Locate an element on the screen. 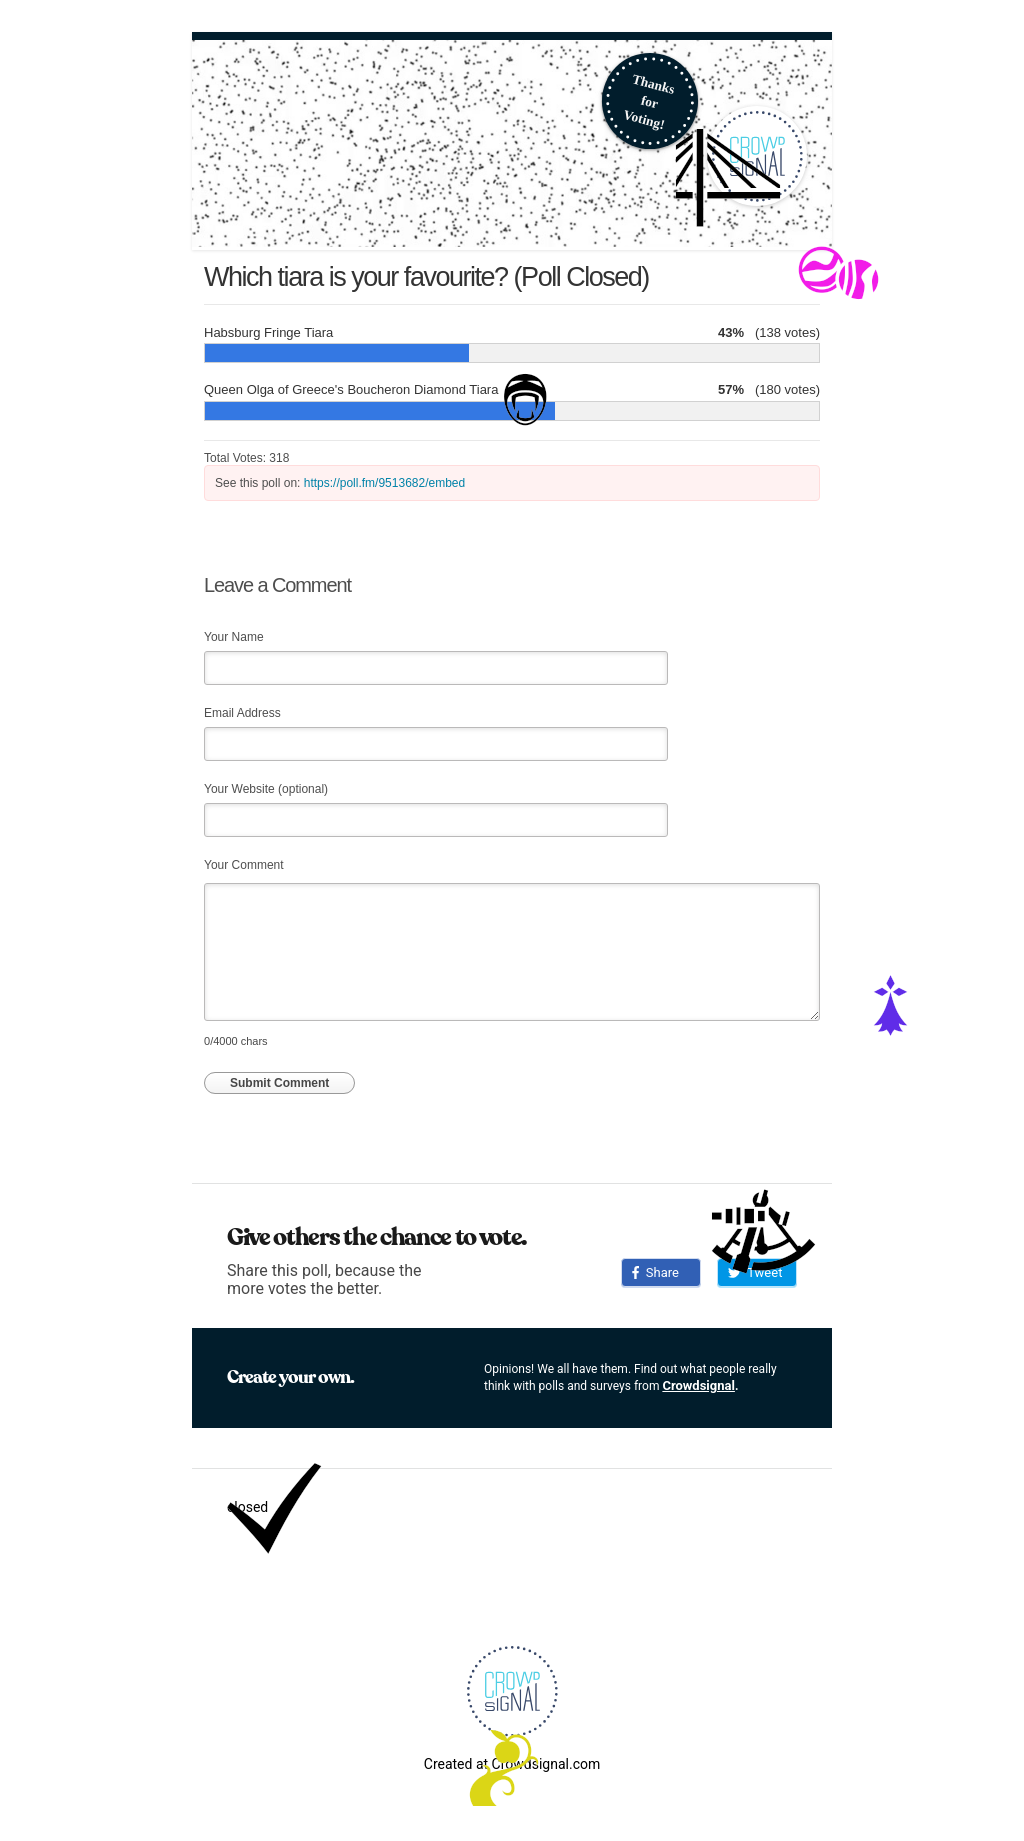  indicates plant fruiting stage in gardening game is located at coordinates (502, 1768).